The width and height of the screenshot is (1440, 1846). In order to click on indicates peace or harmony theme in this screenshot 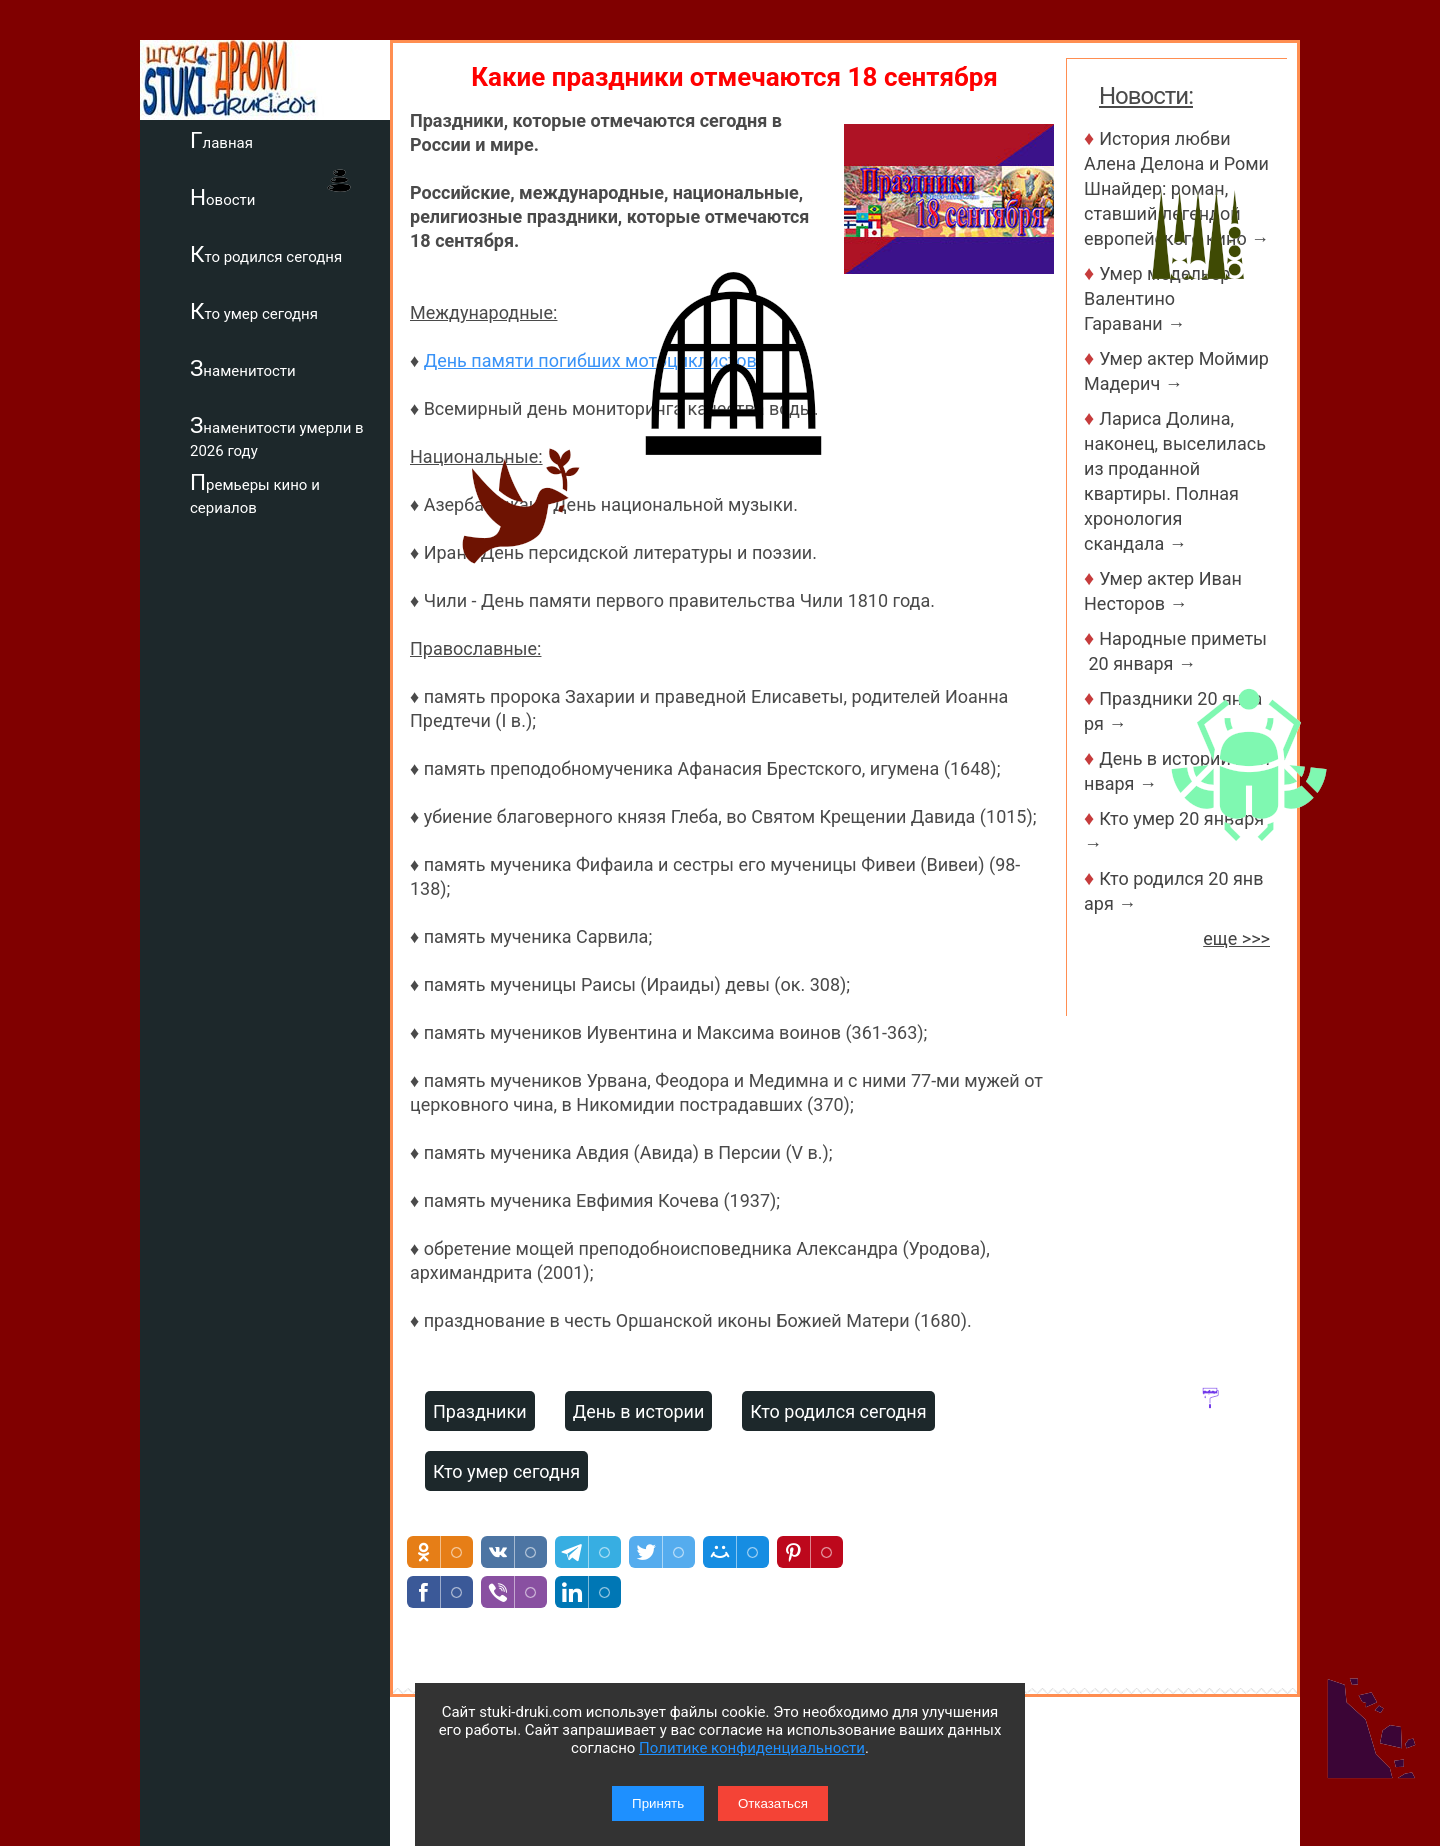, I will do `click(521, 506)`.